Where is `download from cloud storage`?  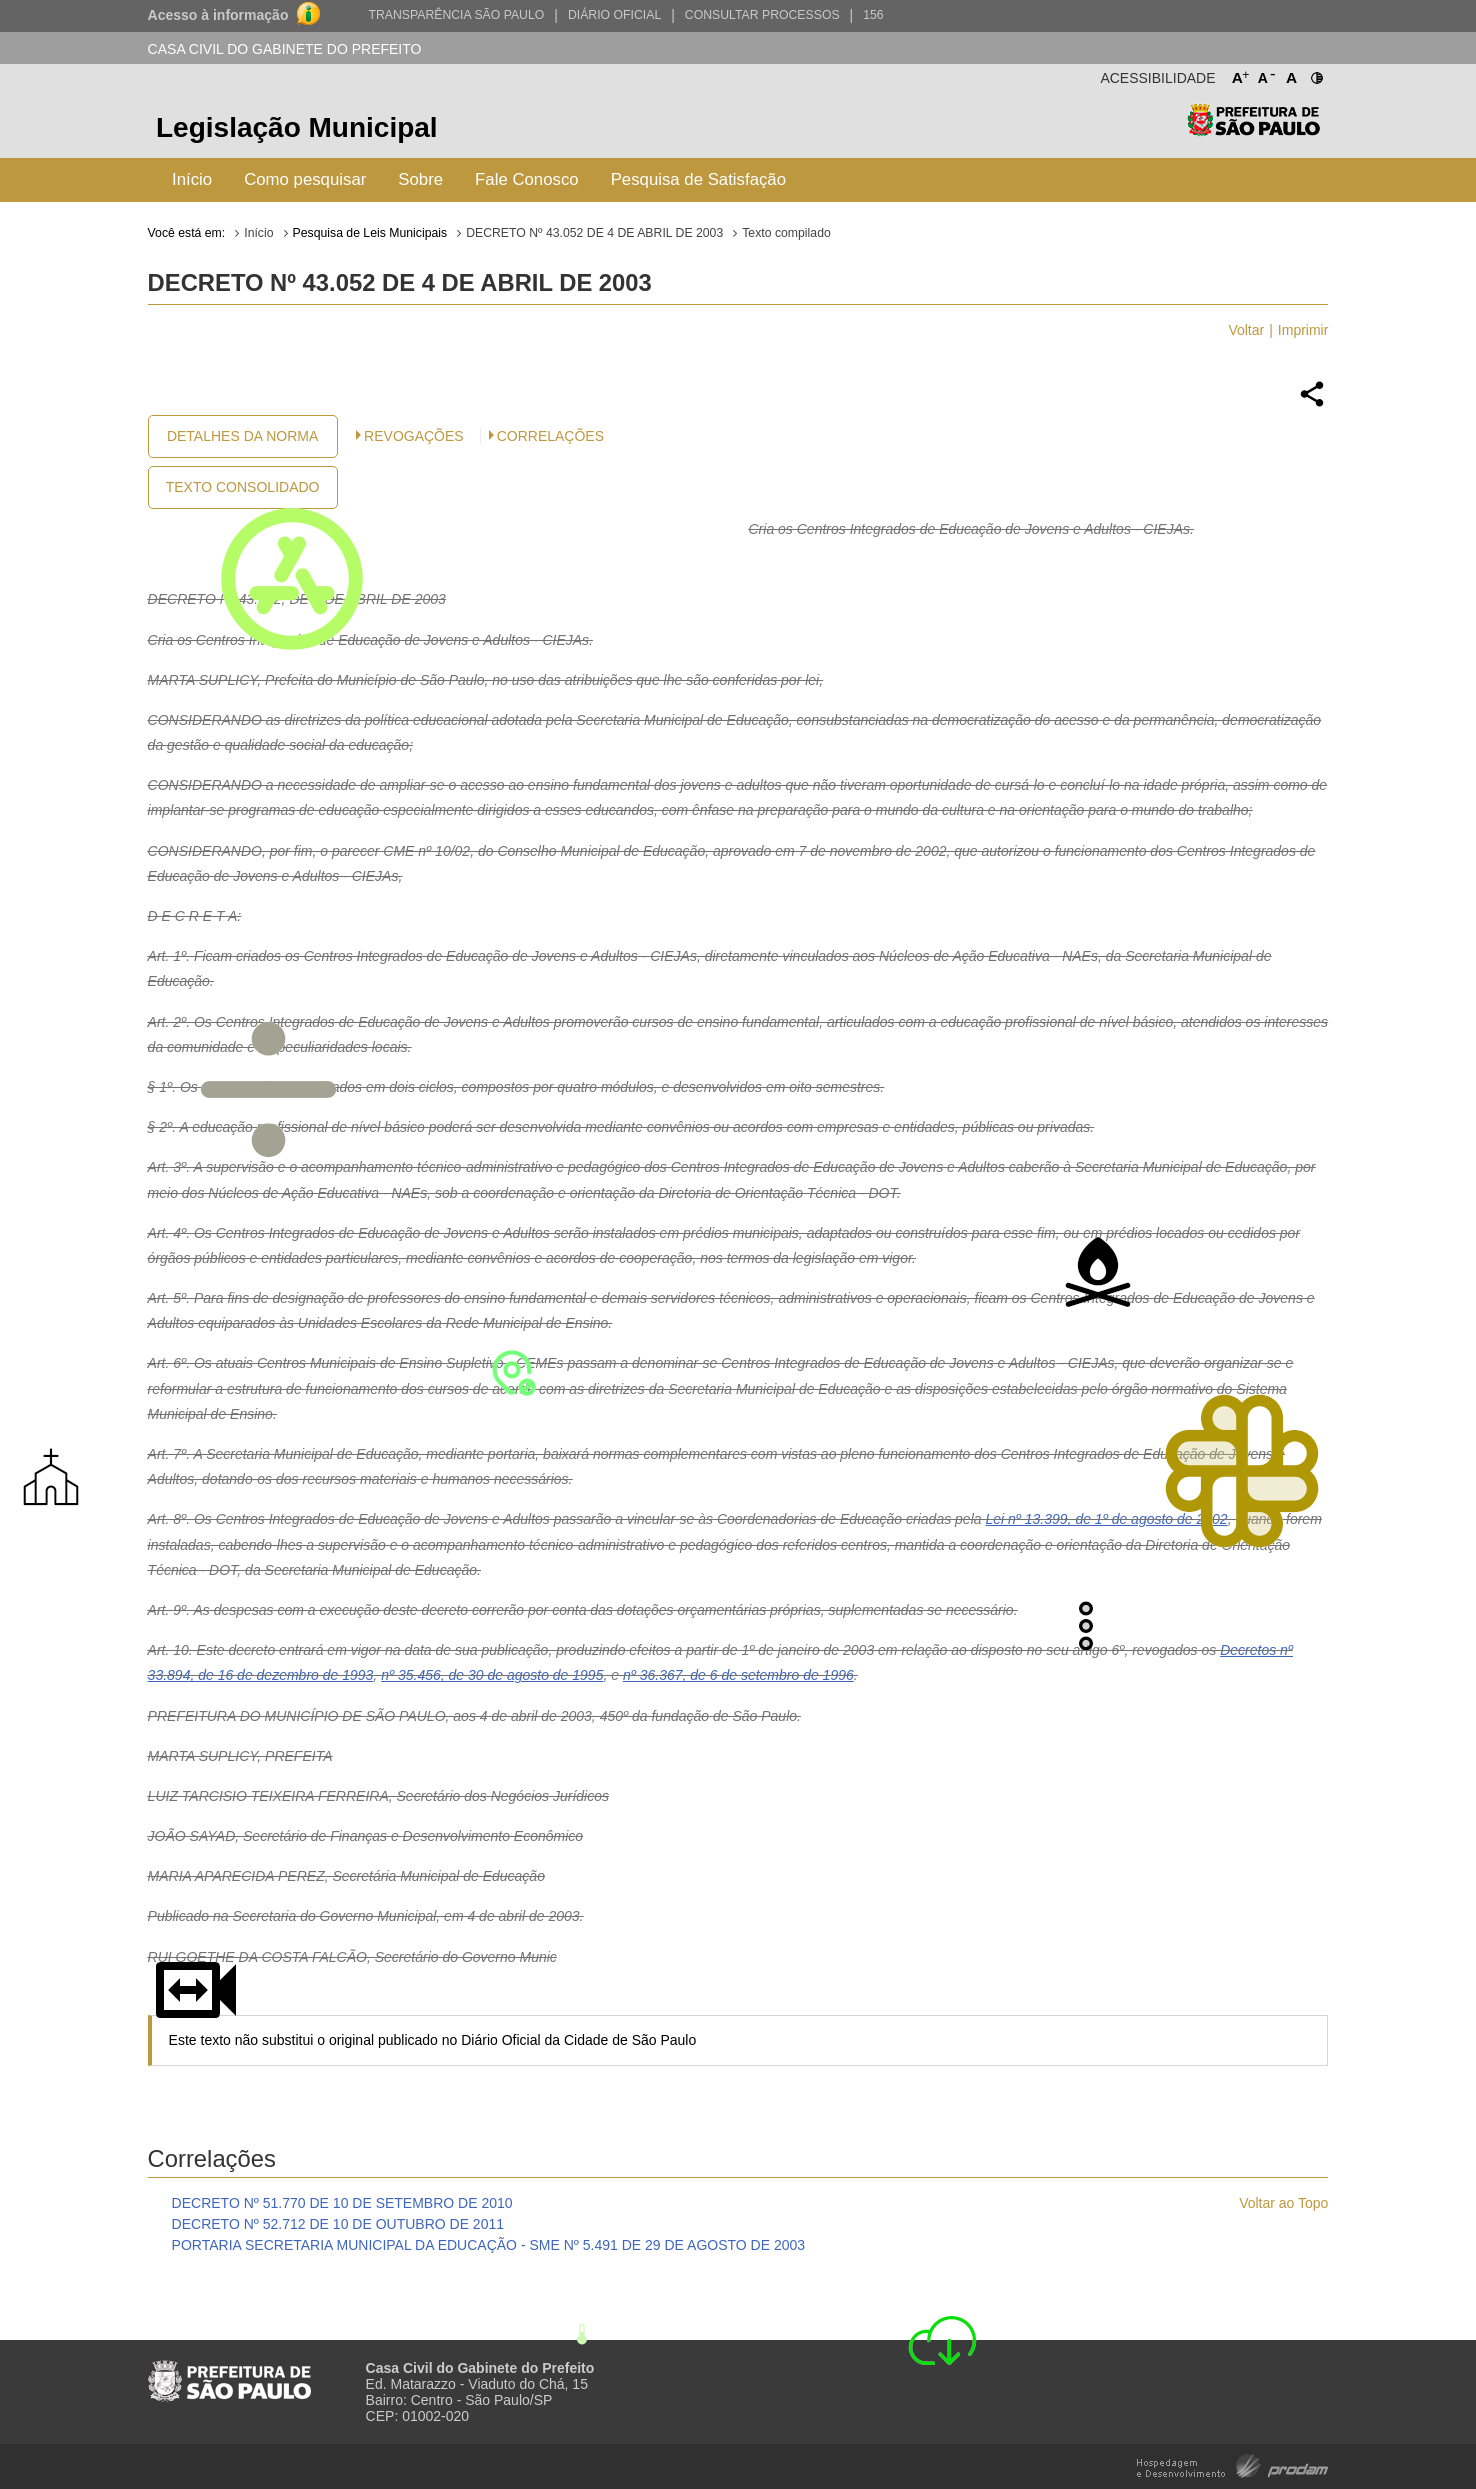 download from cloud storage is located at coordinates (942, 2340).